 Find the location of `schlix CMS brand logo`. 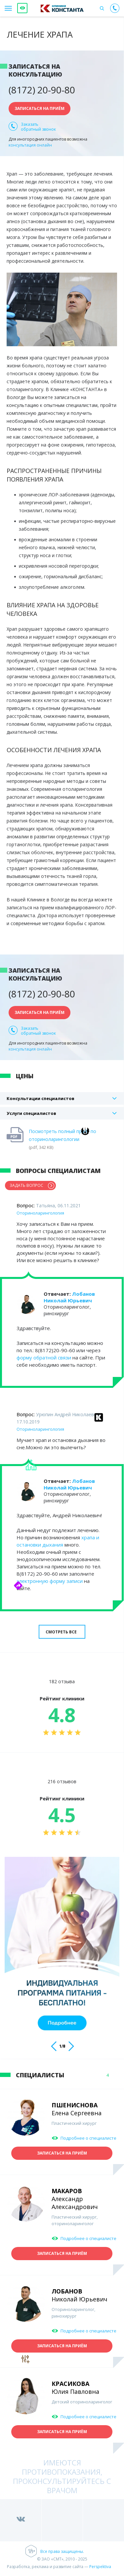

schlix CMS brand logo is located at coordinates (29, 2129).